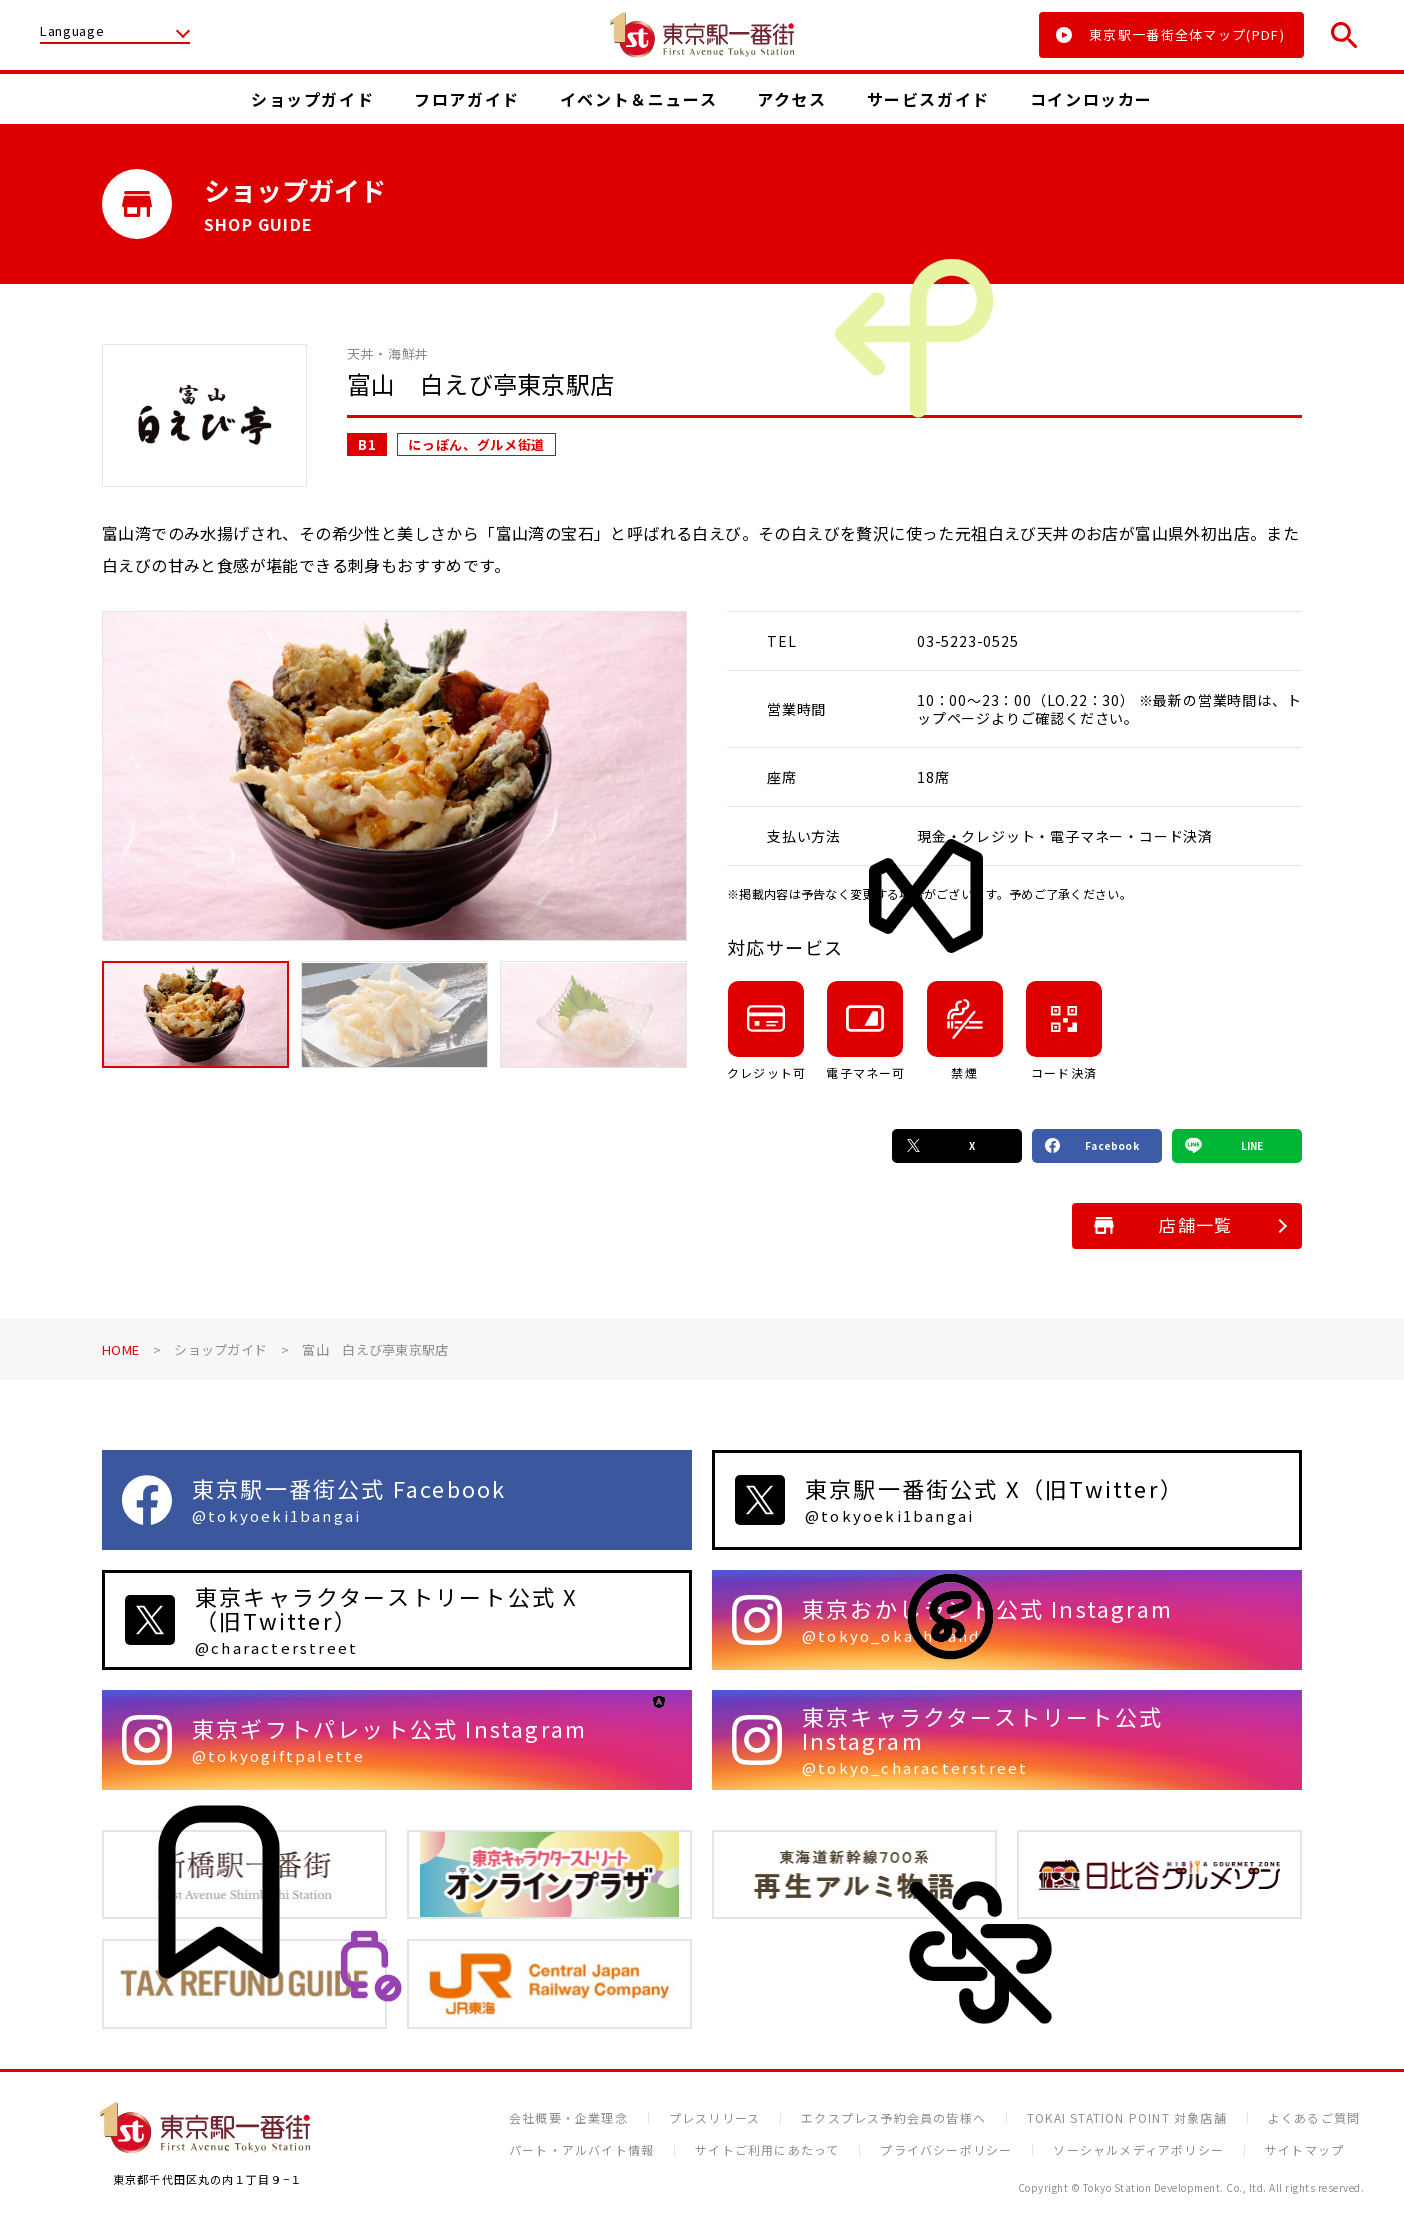 The image size is (1404, 2219). I want to click on angular framework logo, so click(659, 1702).